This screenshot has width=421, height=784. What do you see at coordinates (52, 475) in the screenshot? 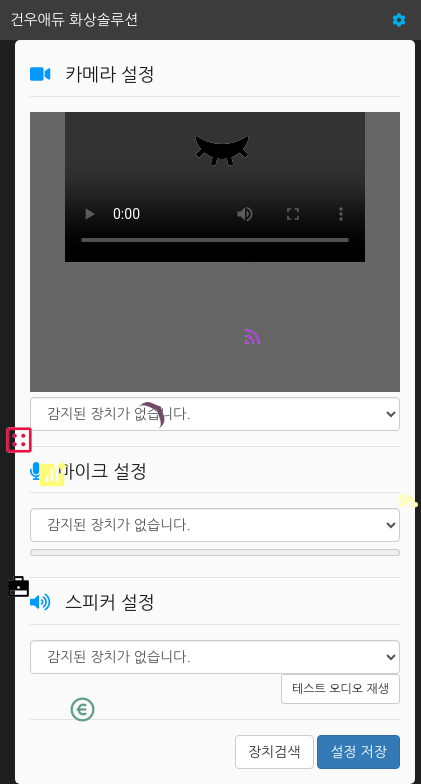
I see `view AI-powered analytics dashboard` at bounding box center [52, 475].